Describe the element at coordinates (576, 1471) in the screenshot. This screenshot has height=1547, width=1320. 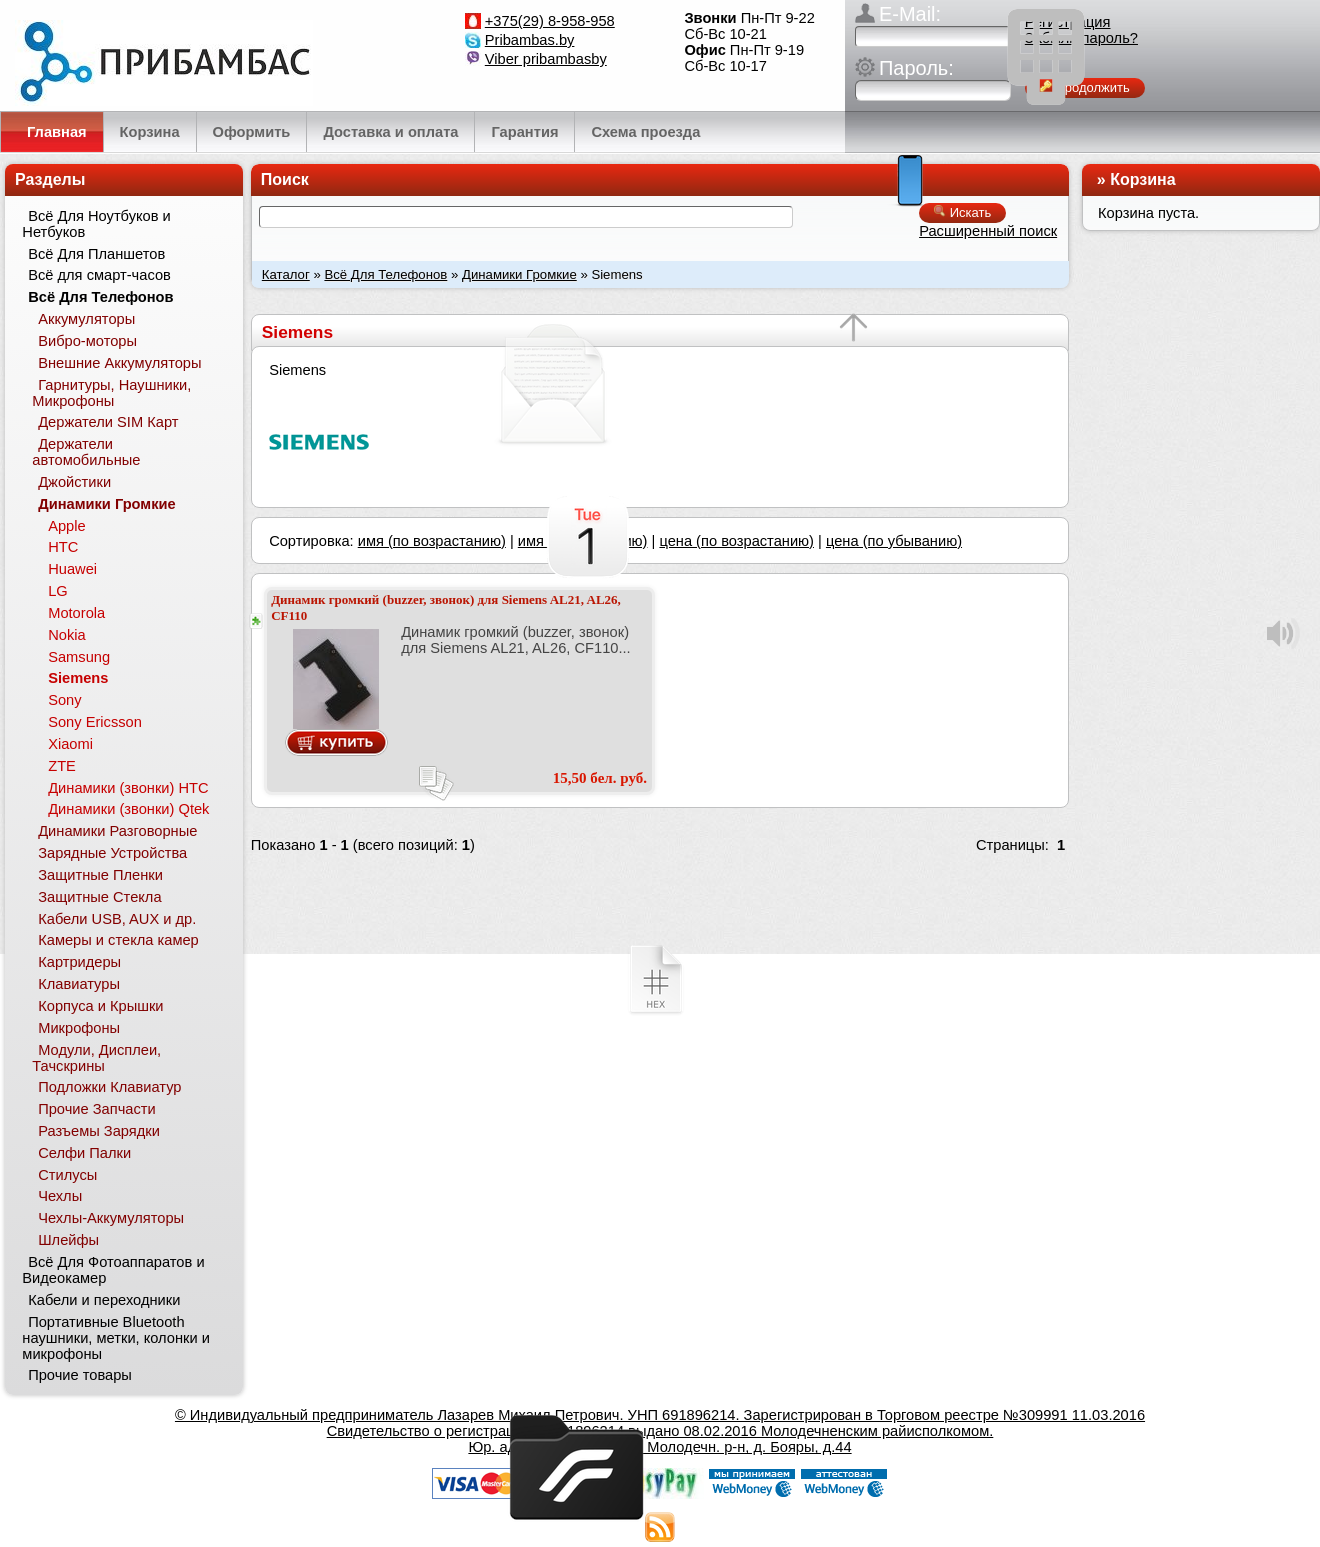
I see `open resurrection remix ROM folder` at that location.